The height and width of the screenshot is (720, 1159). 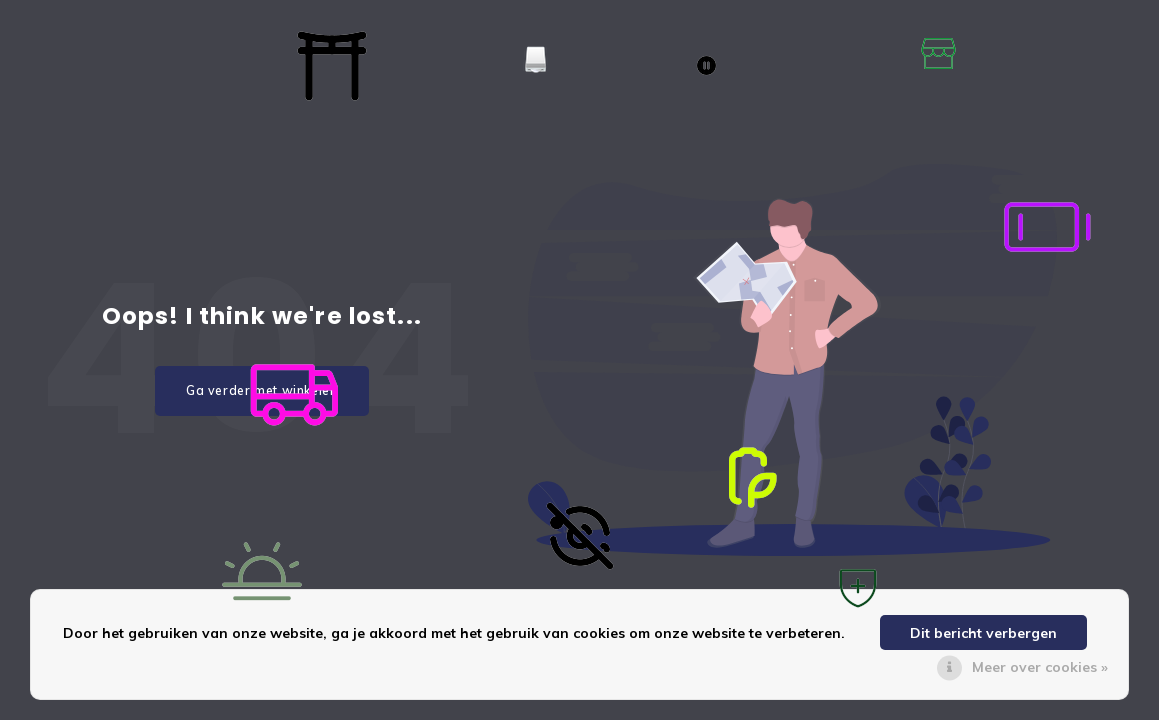 What do you see at coordinates (262, 574) in the screenshot?
I see `toggle sunrise/sunset display mode` at bounding box center [262, 574].